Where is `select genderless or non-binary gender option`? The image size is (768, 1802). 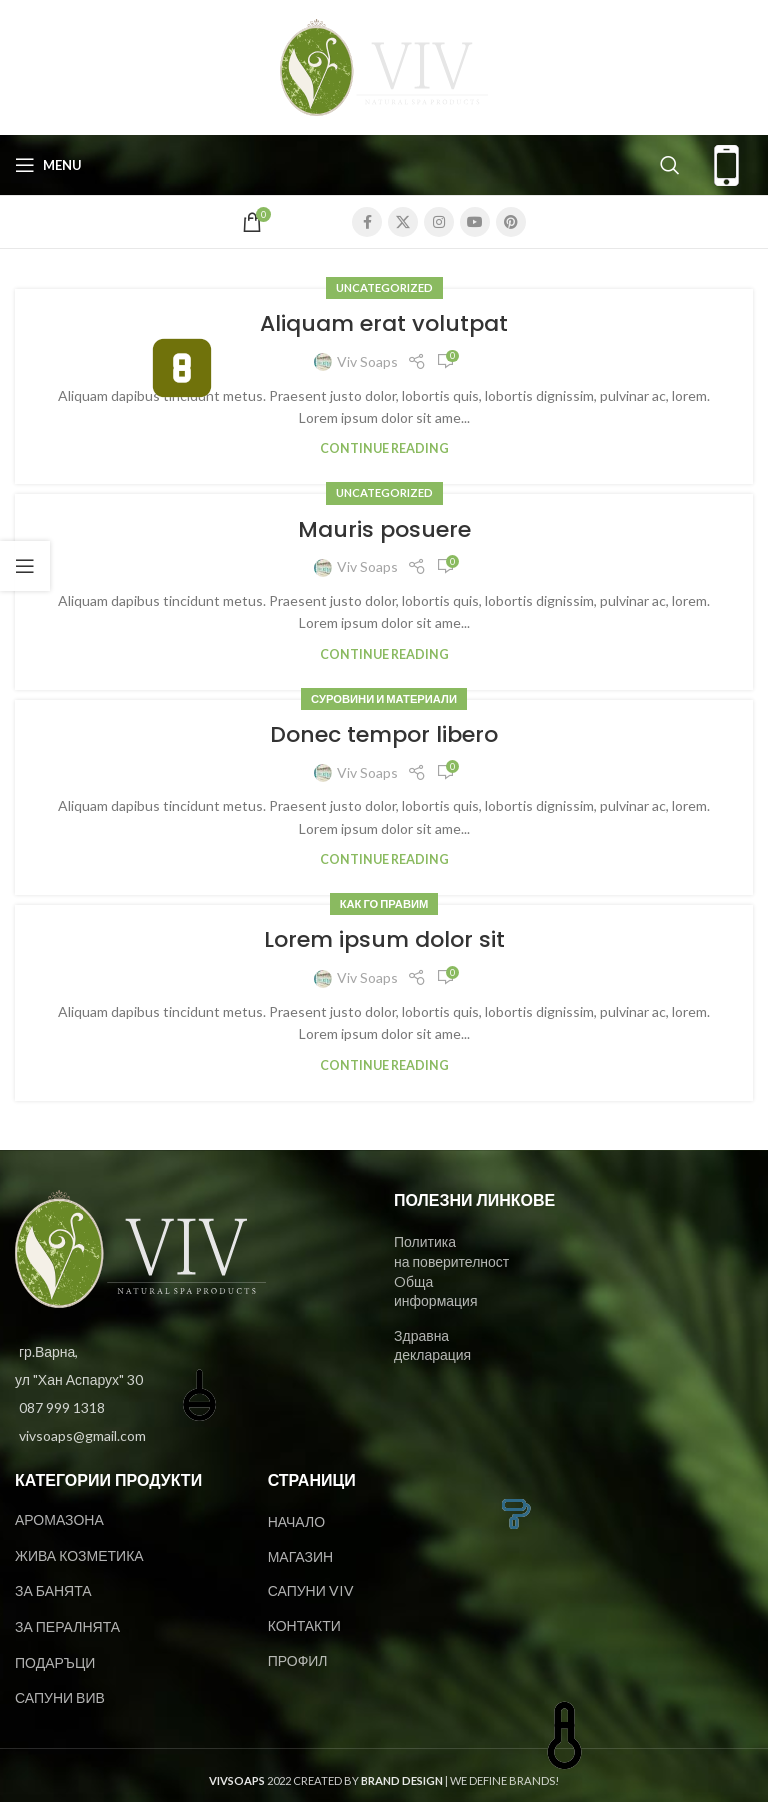 select genderless or non-binary gender option is located at coordinates (199, 1396).